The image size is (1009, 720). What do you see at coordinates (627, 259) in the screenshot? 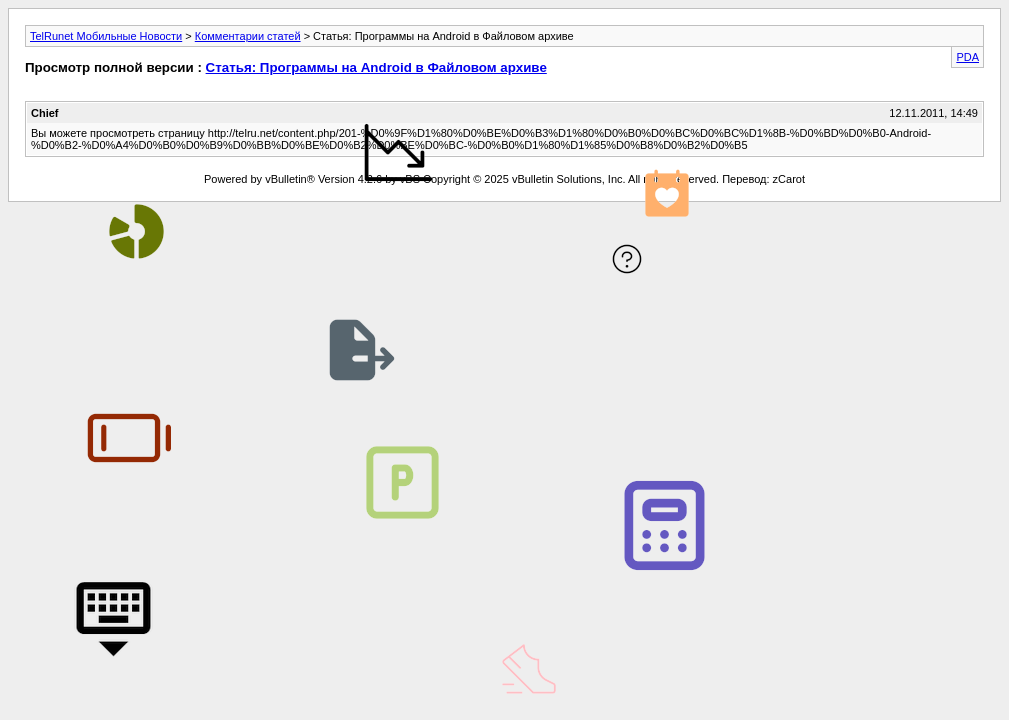
I see `access help or support` at bounding box center [627, 259].